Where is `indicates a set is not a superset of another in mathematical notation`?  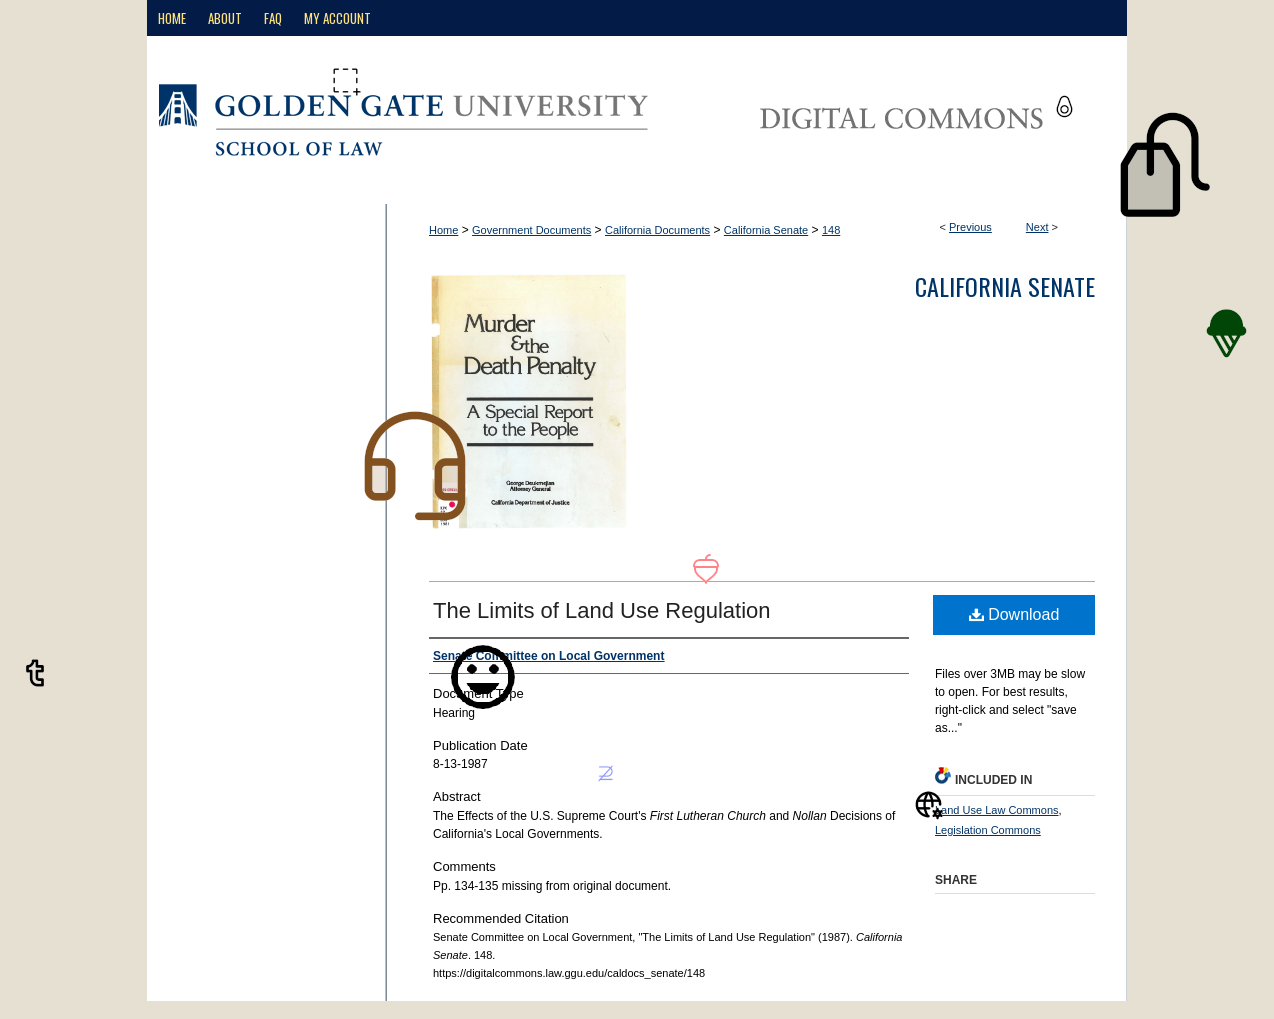
indicates a set is not a superset of another in mathematical notation is located at coordinates (605, 773).